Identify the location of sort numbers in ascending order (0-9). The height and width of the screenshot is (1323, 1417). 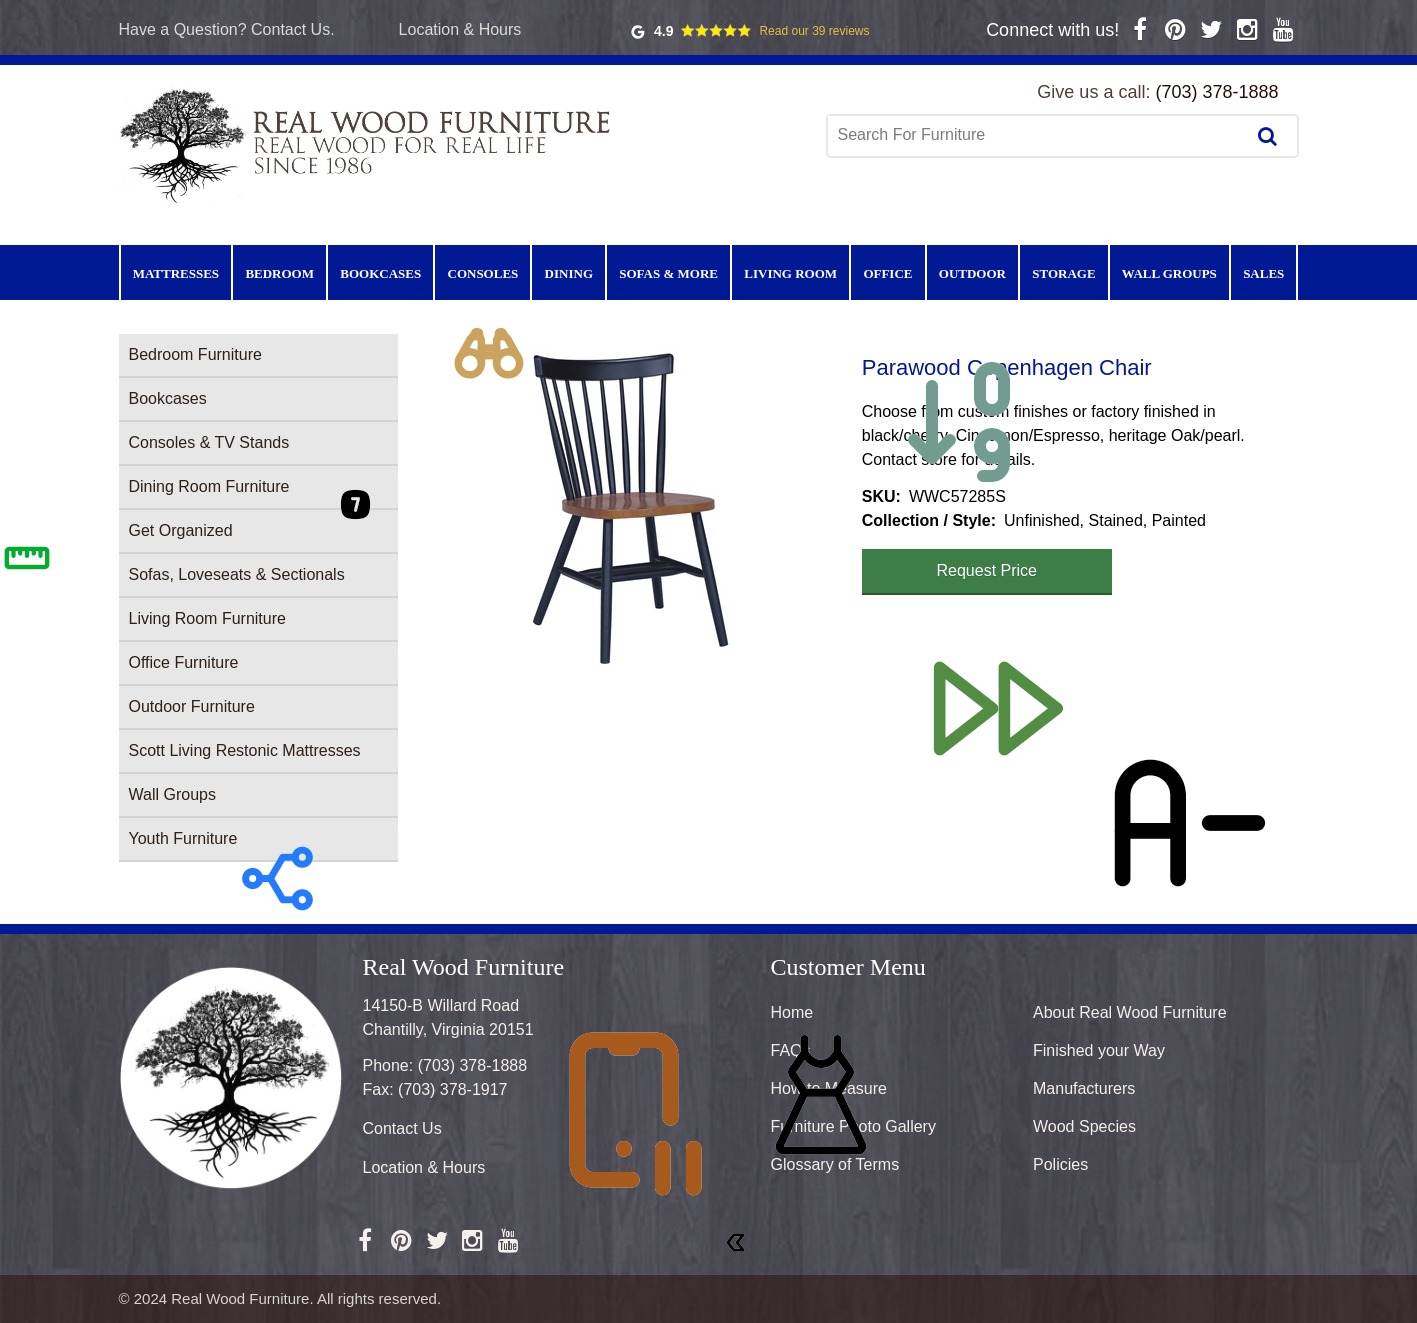
(962, 422).